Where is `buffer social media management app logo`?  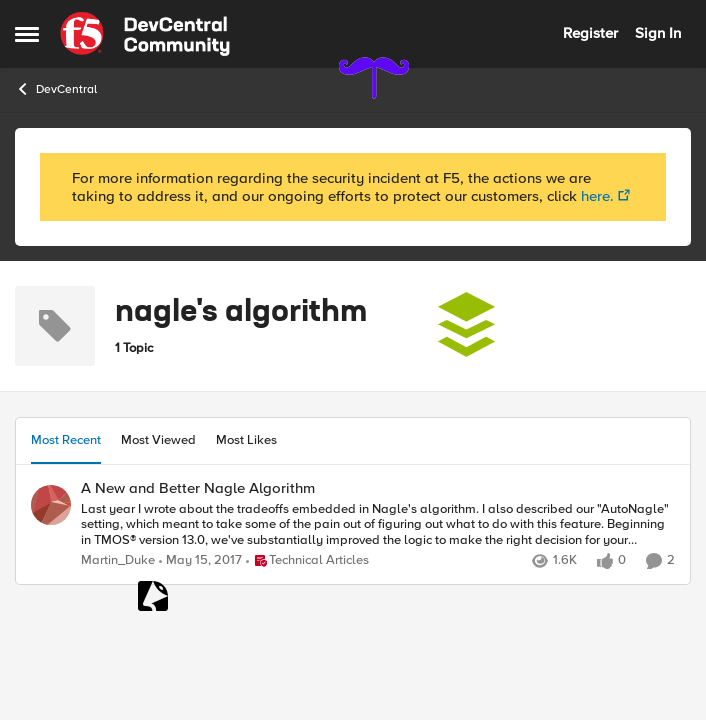
buffer social media management app logo is located at coordinates (466, 324).